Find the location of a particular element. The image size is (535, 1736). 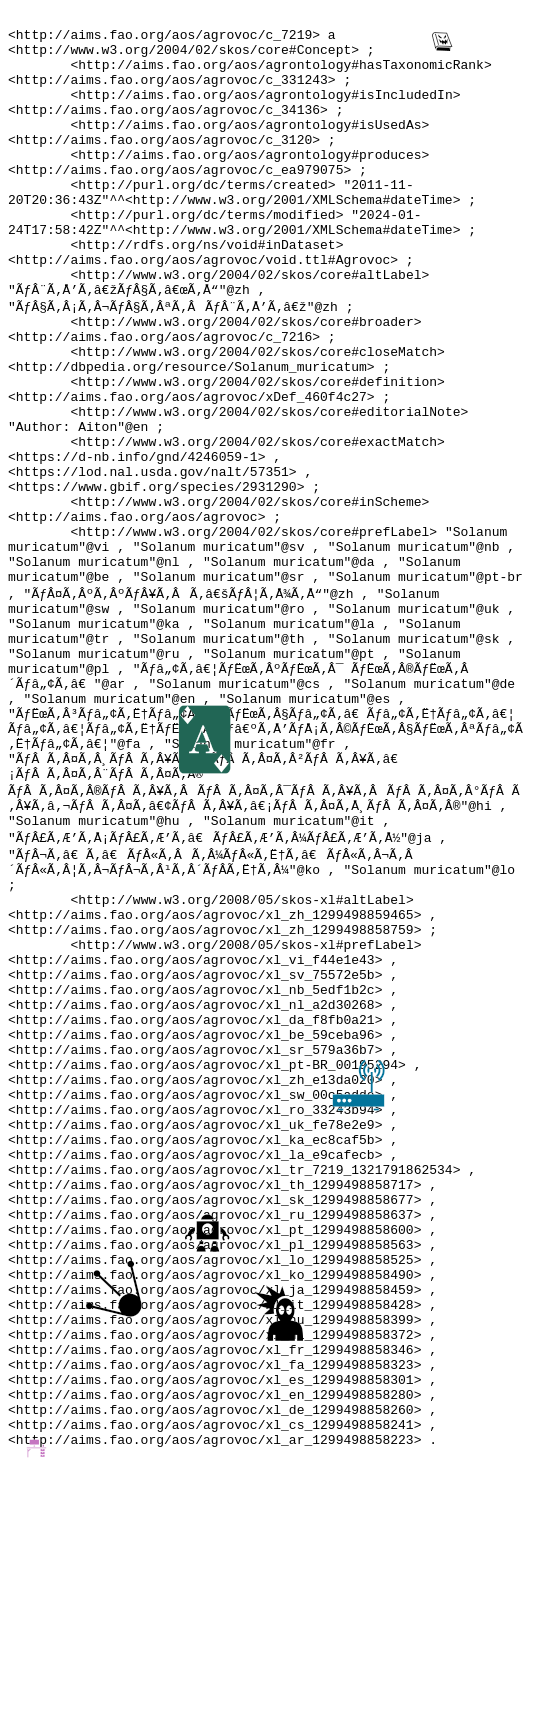

access wifi router settings is located at coordinates (358, 1084).